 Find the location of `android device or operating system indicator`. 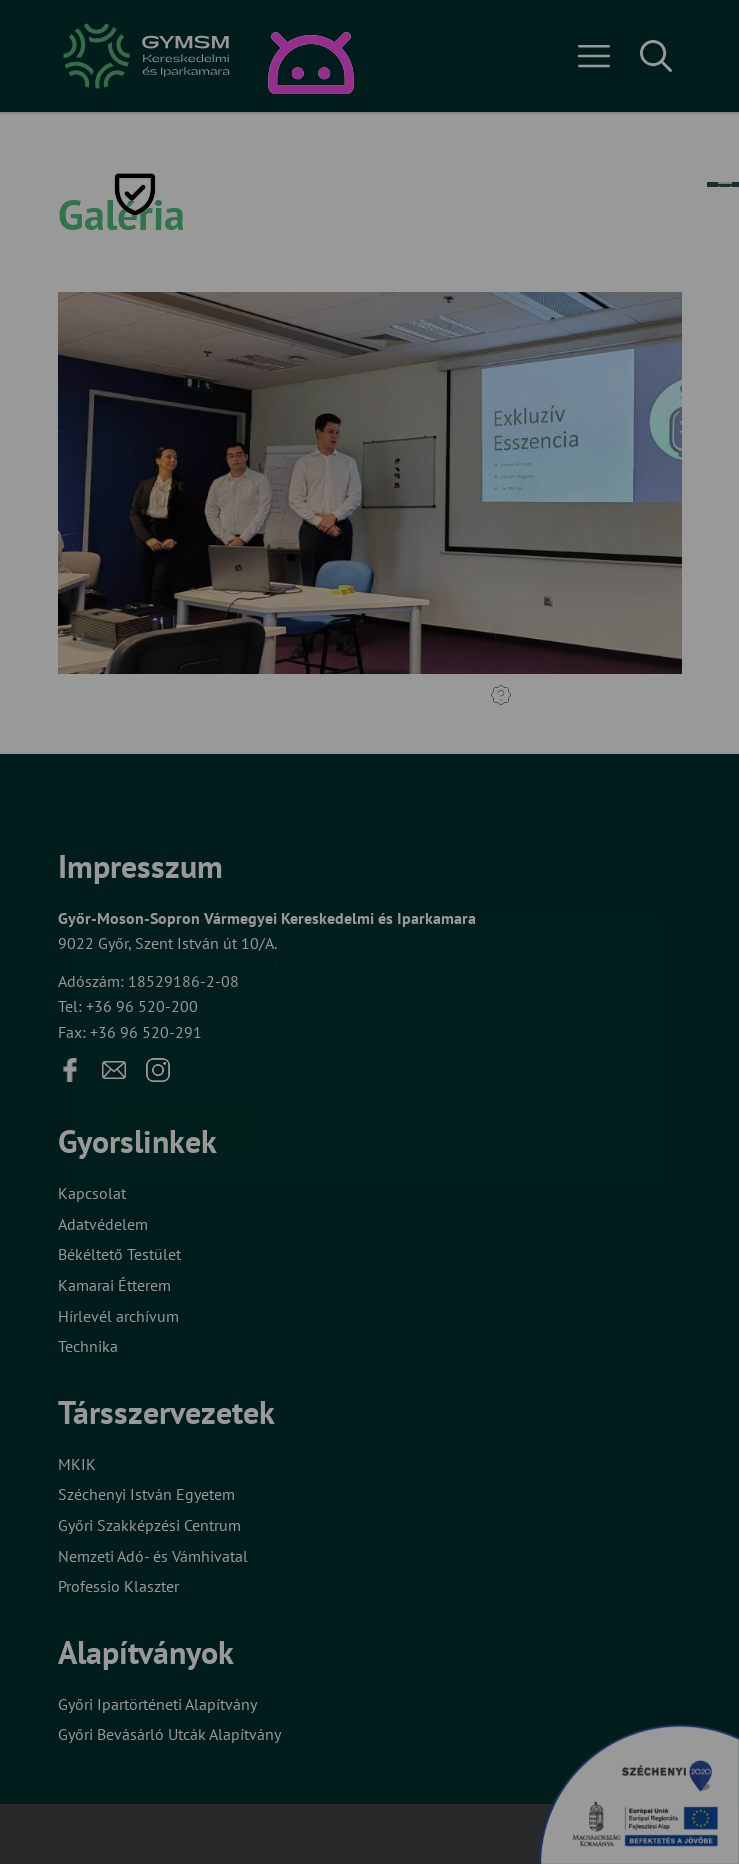

android device or operating system indicator is located at coordinates (311, 66).